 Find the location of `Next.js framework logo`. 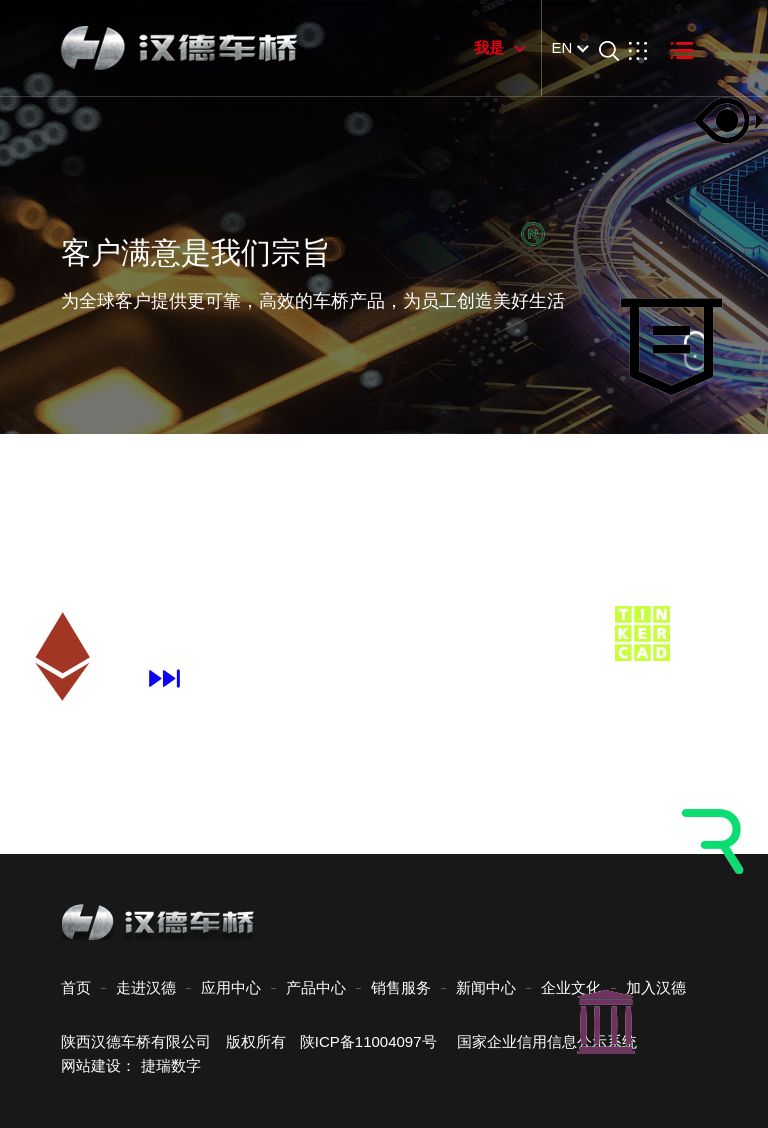

Next.js framework logo is located at coordinates (533, 234).